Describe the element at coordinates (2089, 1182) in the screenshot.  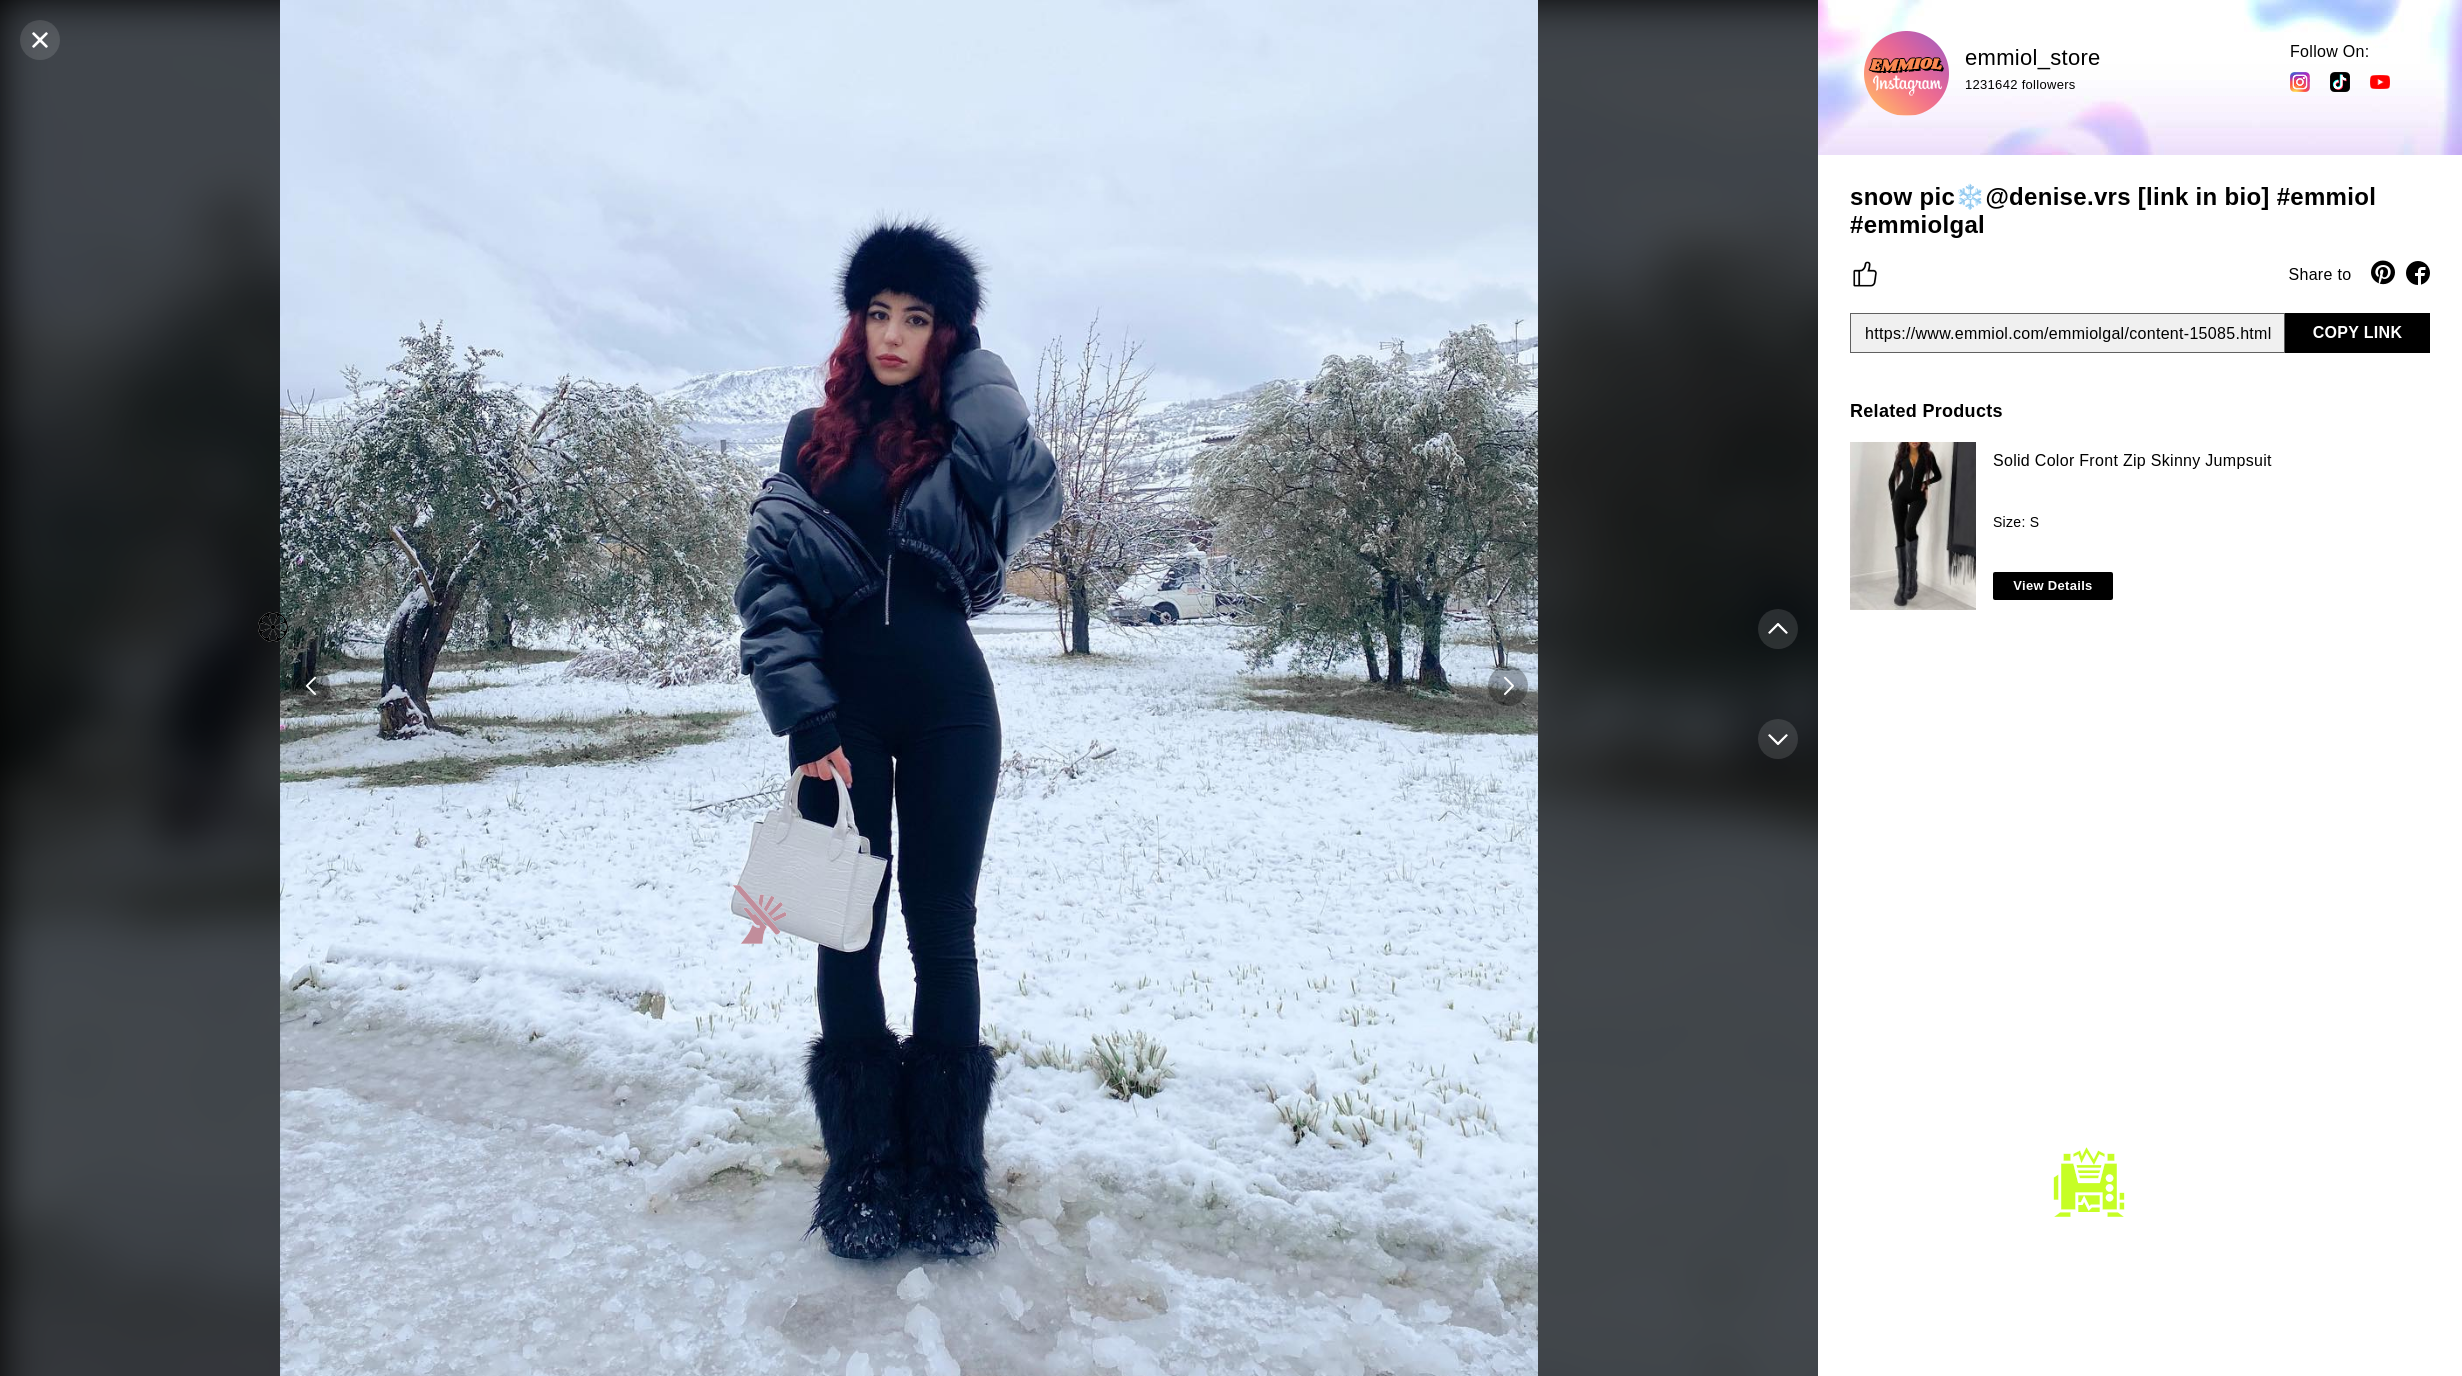
I see `access power generator controls` at that location.